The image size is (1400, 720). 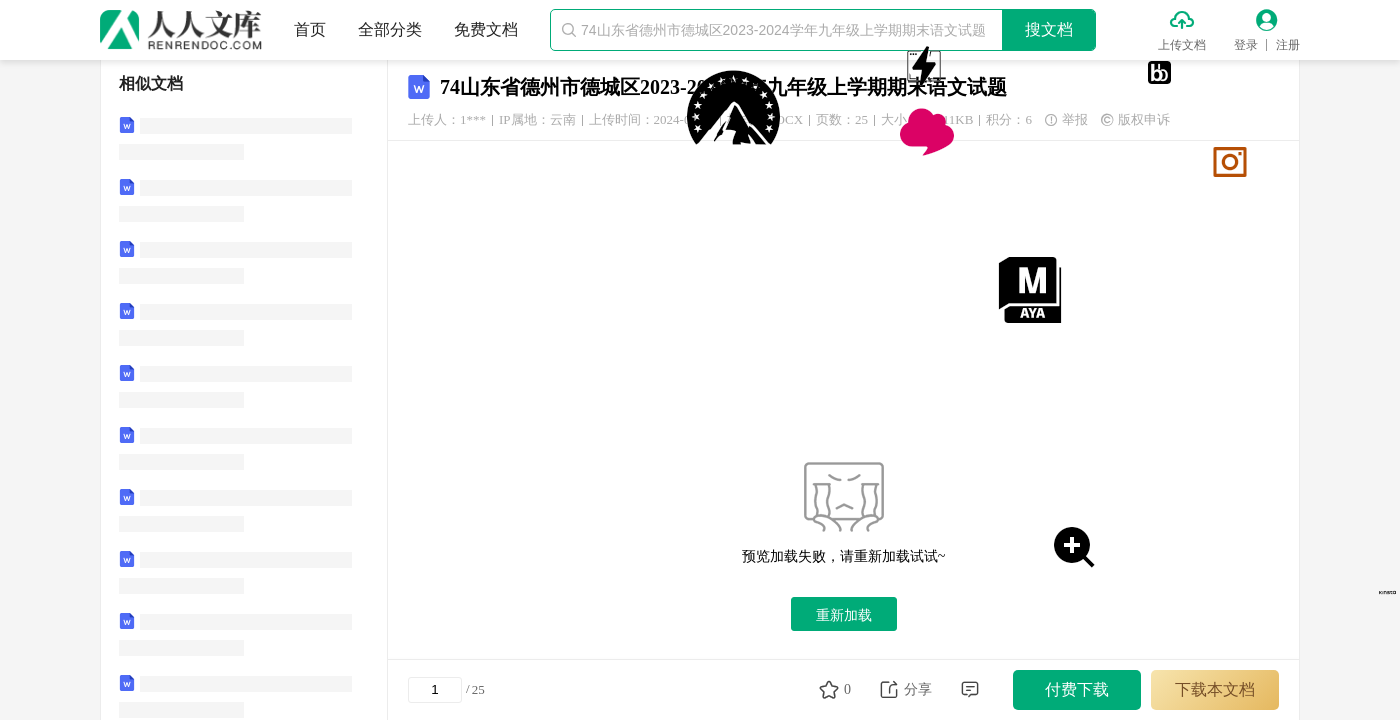 I want to click on open the Paramount+ streaming app, so click(x=733, y=107).